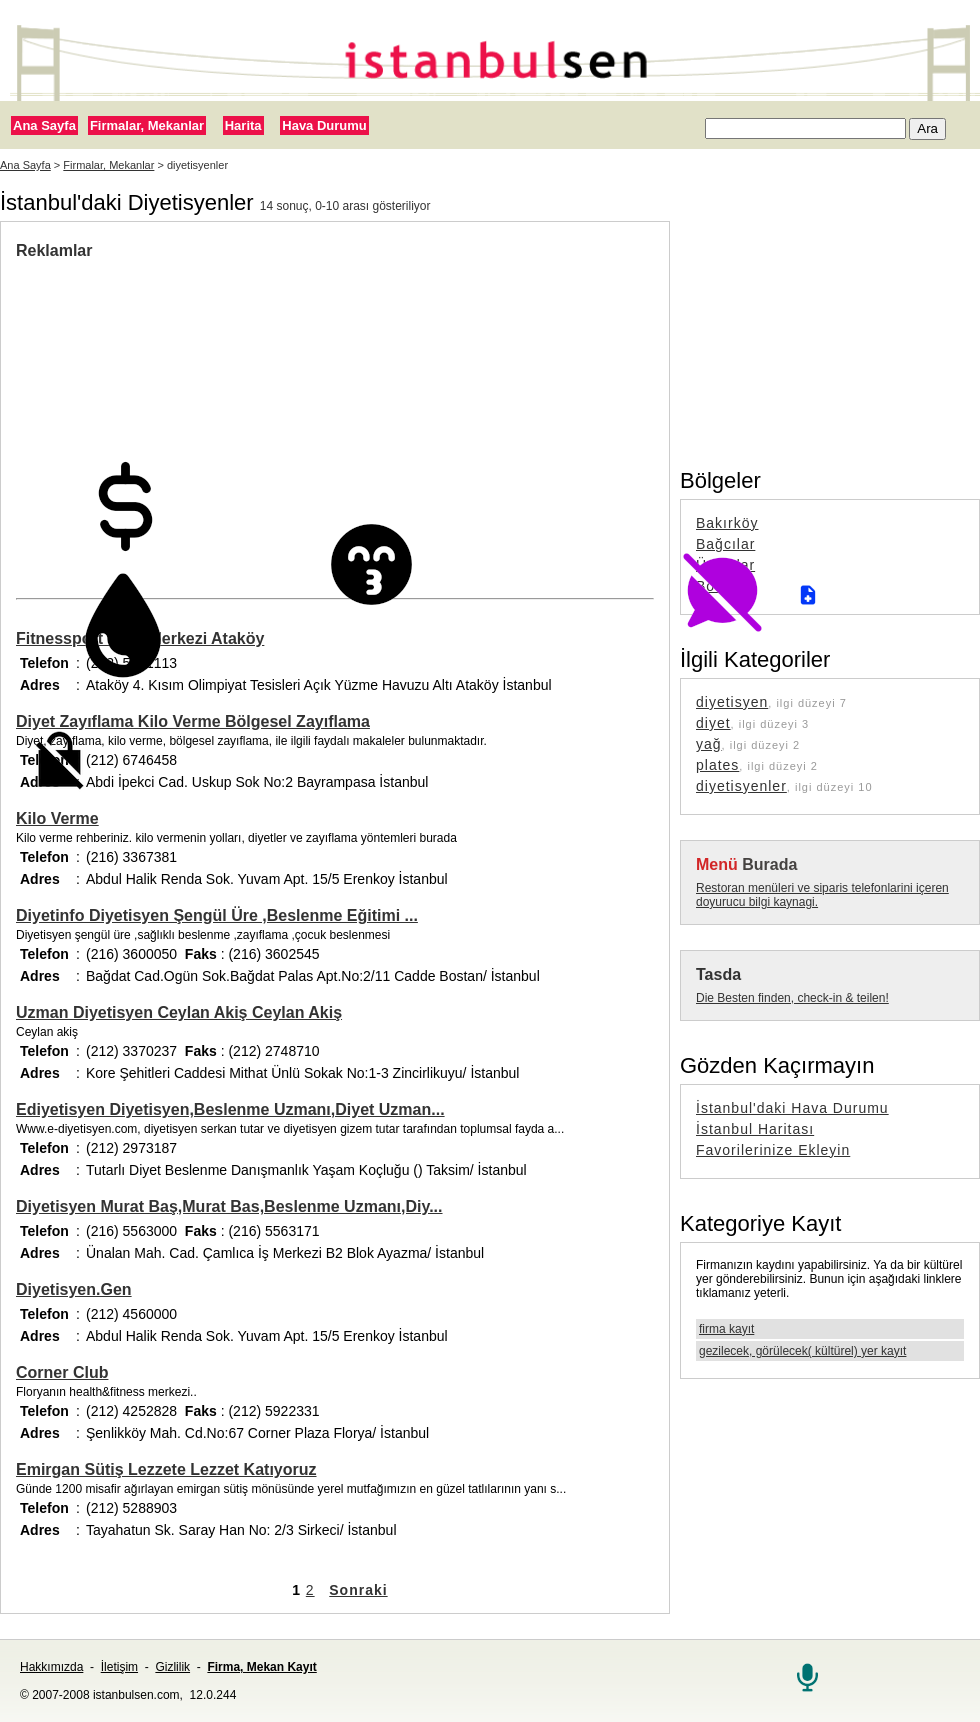  I want to click on view pricing or payment options, so click(125, 506).